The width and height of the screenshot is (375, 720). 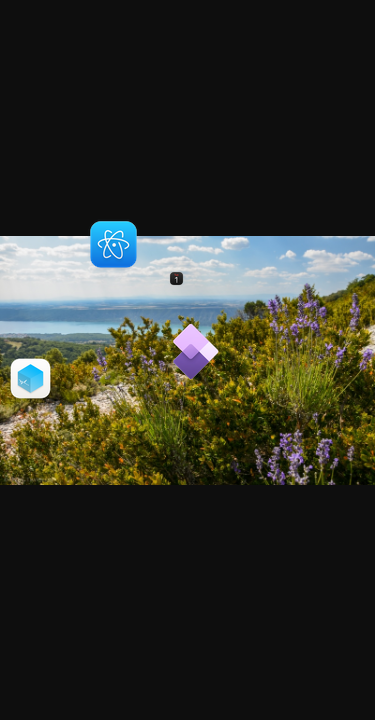 I want to click on launch virtualbox virtual machine manager, so click(x=30, y=378).